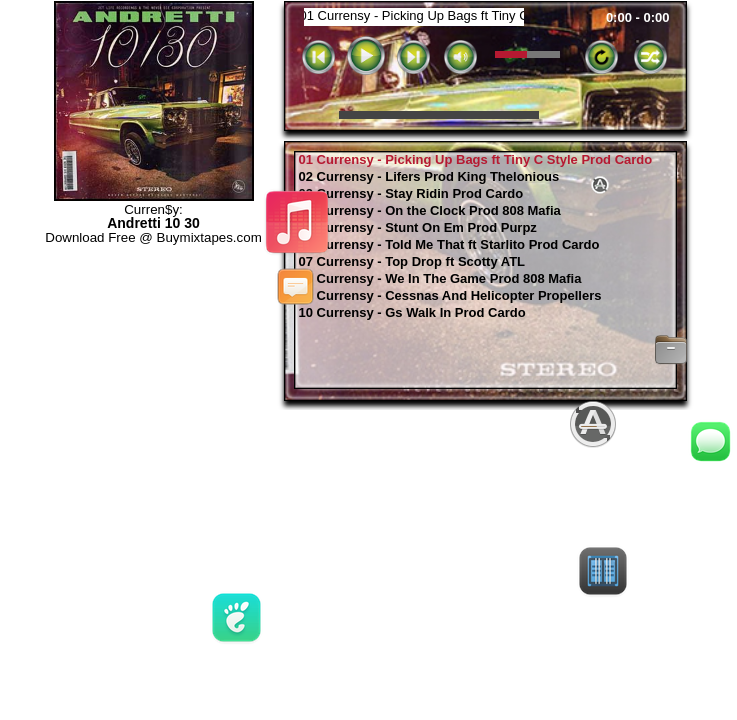 The height and width of the screenshot is (720, 737). I want to click on launch gnome desktop environment, so click(236, 617).